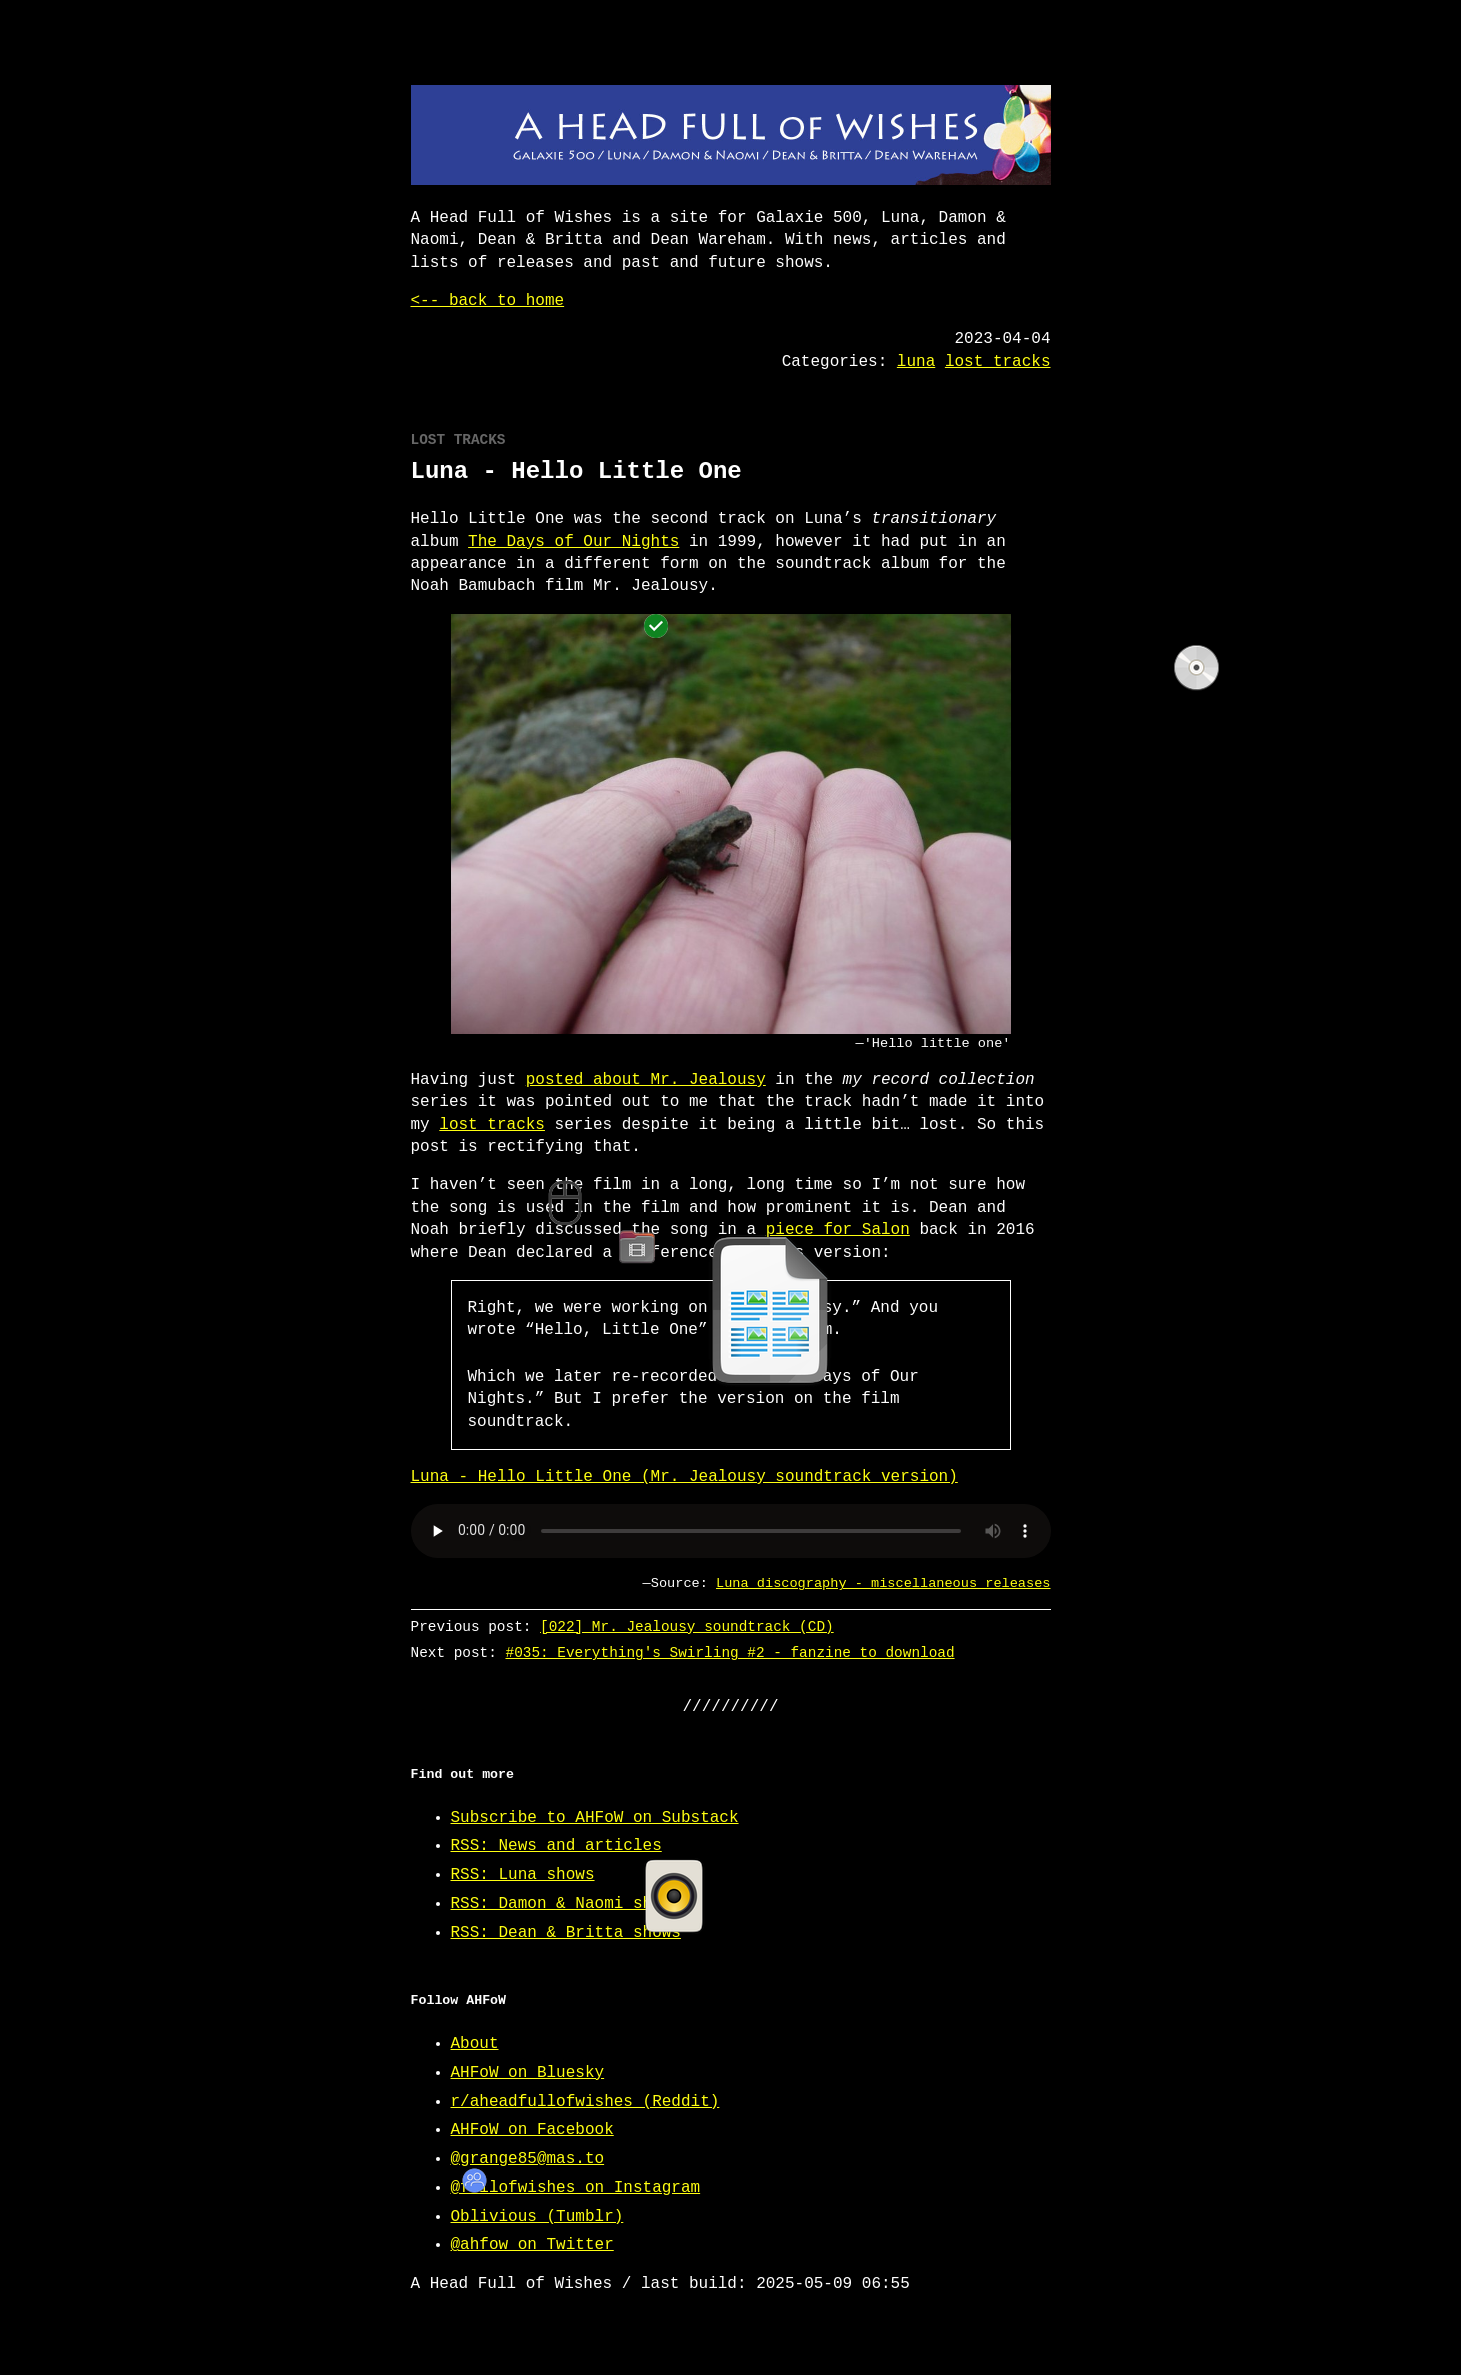  What do you see at coordinates (1196, 667) in the screenshot?
I see `indicates a blank DVD-R disc ready for burning` at bounding box center [1196, 667].